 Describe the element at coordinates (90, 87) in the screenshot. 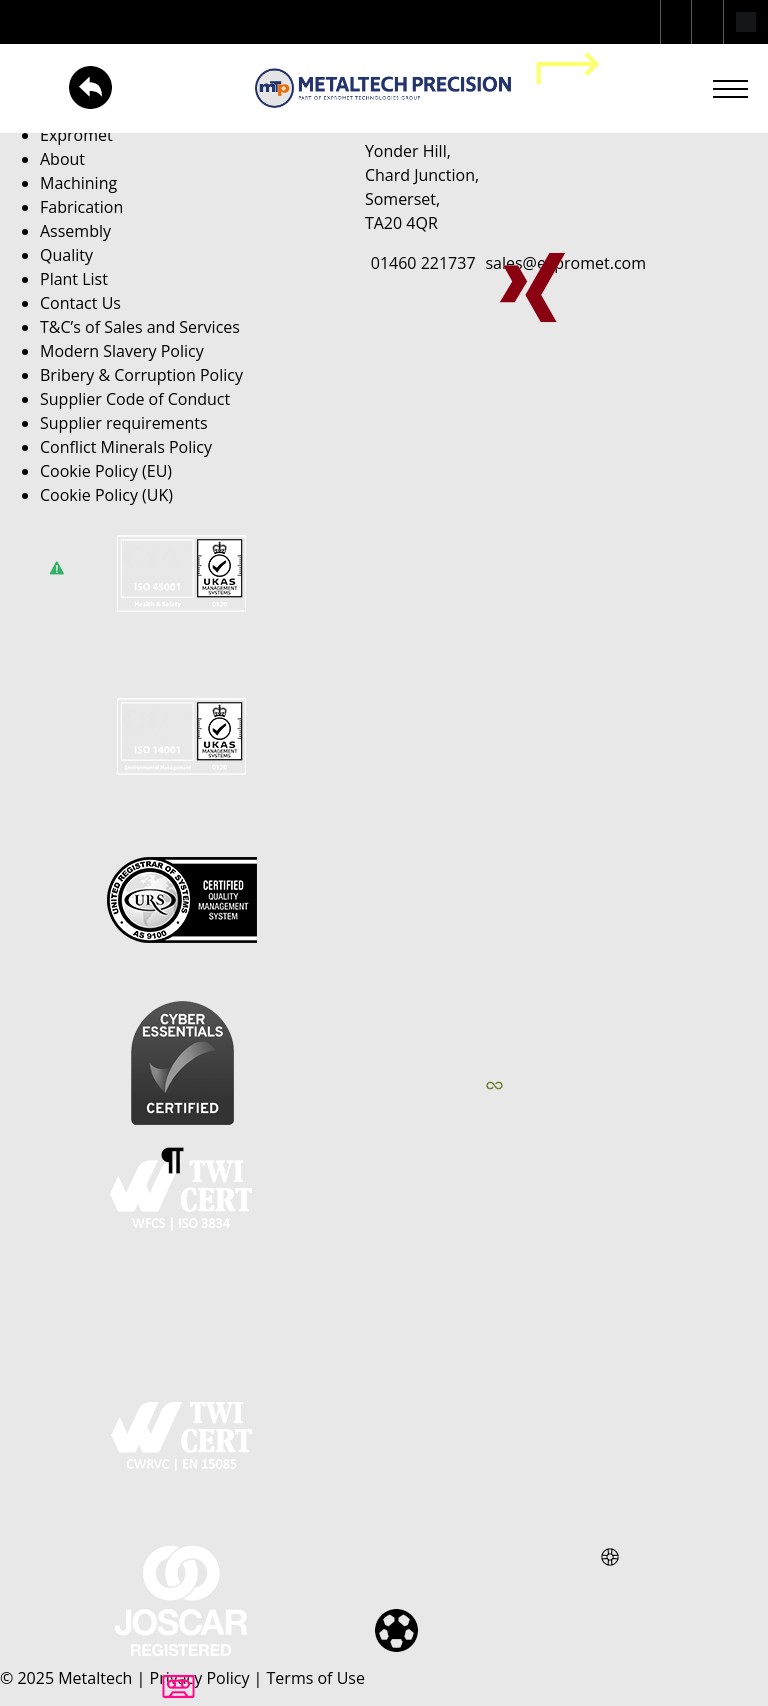

I see `undo the last action` at that location.